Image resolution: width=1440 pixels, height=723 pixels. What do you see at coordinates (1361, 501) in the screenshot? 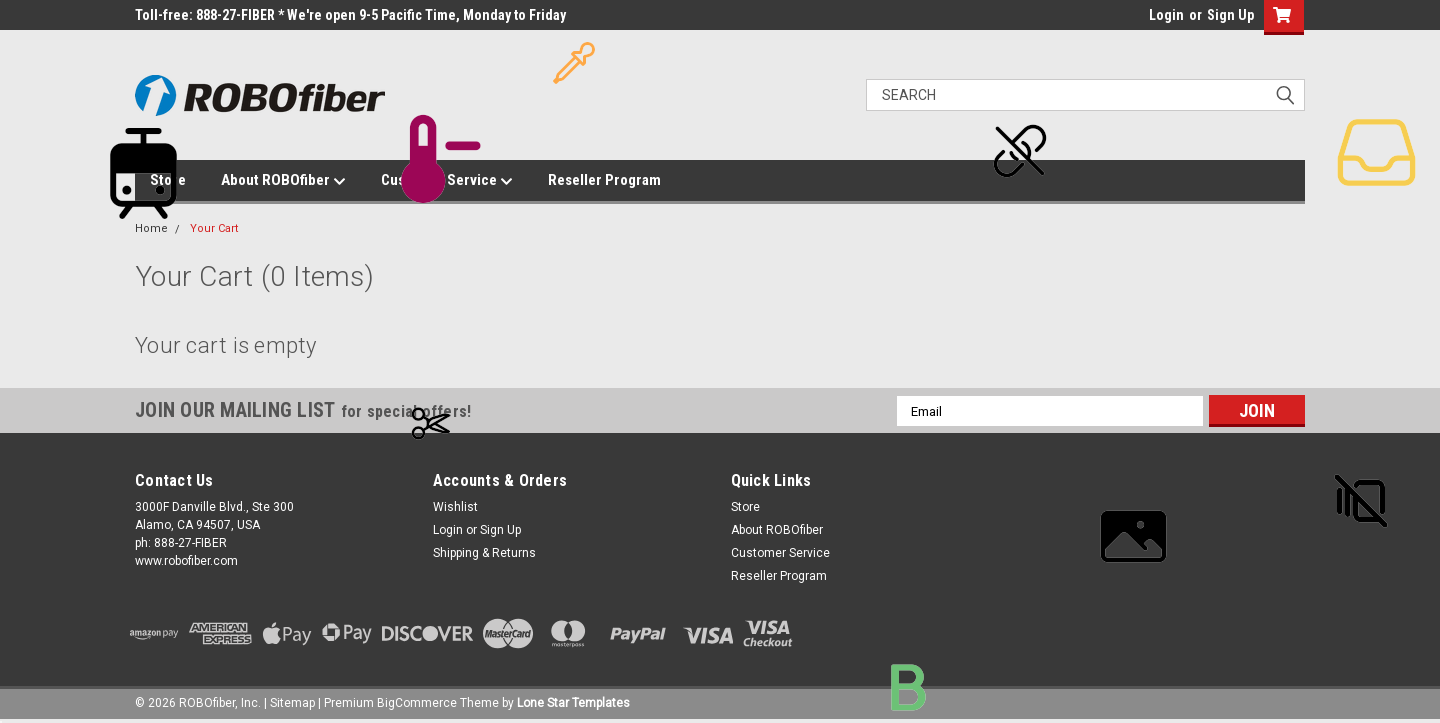
I see `version history unavailable` at bounding box center [1361, 501].